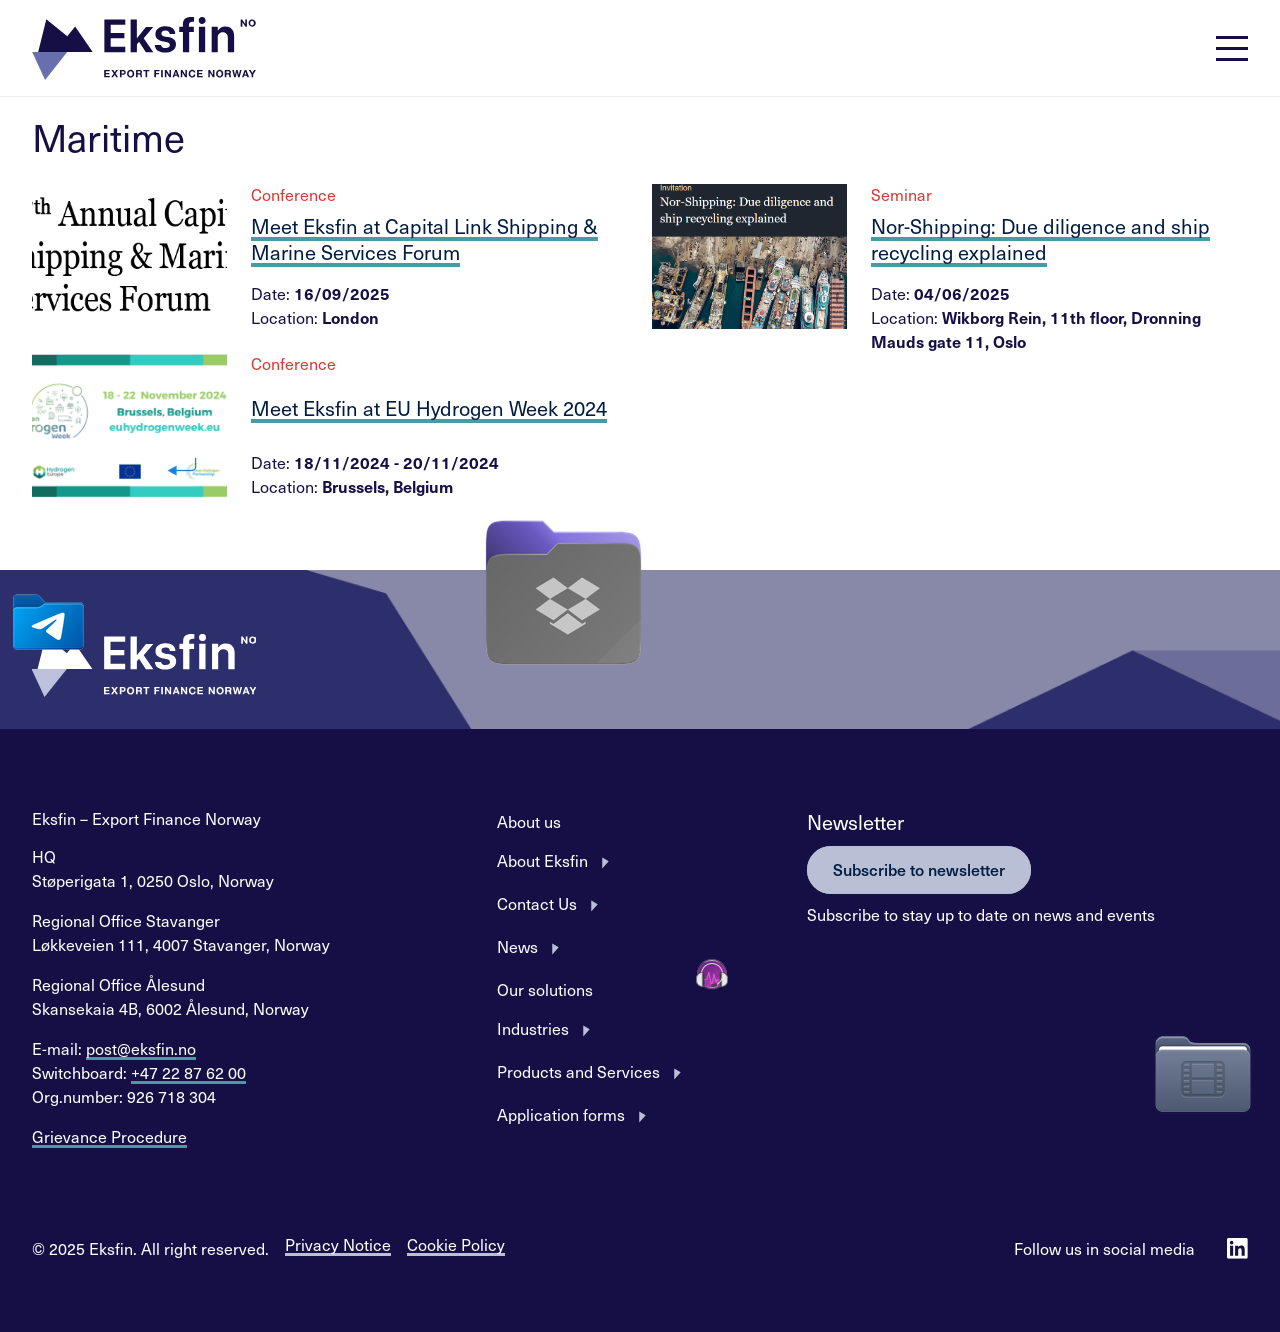  Describe the element at coordinates (48, 624) in the screenshot. I see `open folder containing Telegram files` at that location.